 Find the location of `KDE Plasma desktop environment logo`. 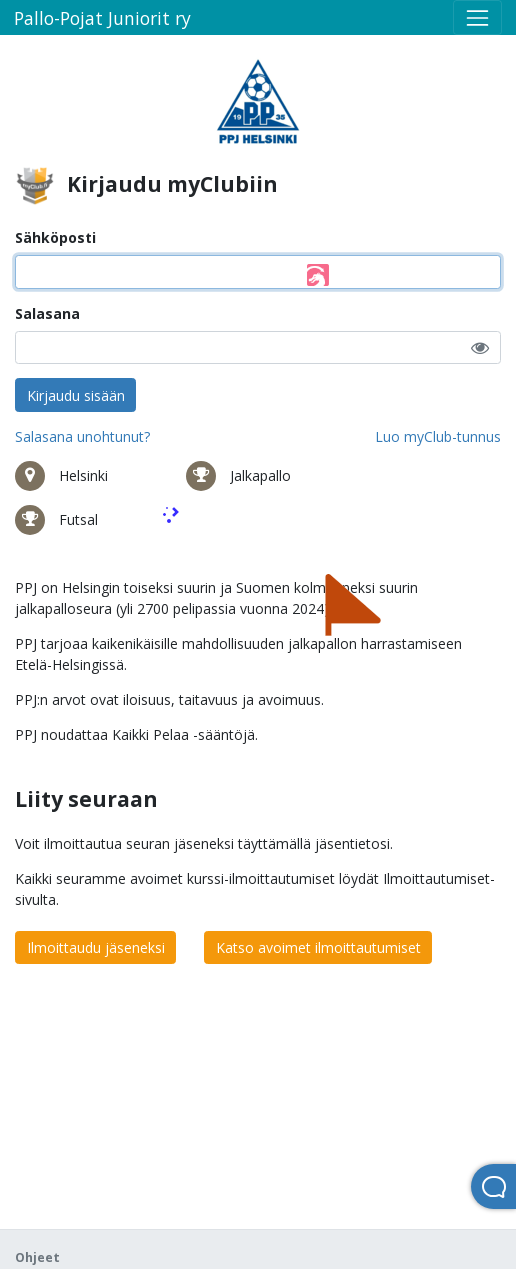

KDE Plasma desktop environment logo is located at coordinates (171, 515).